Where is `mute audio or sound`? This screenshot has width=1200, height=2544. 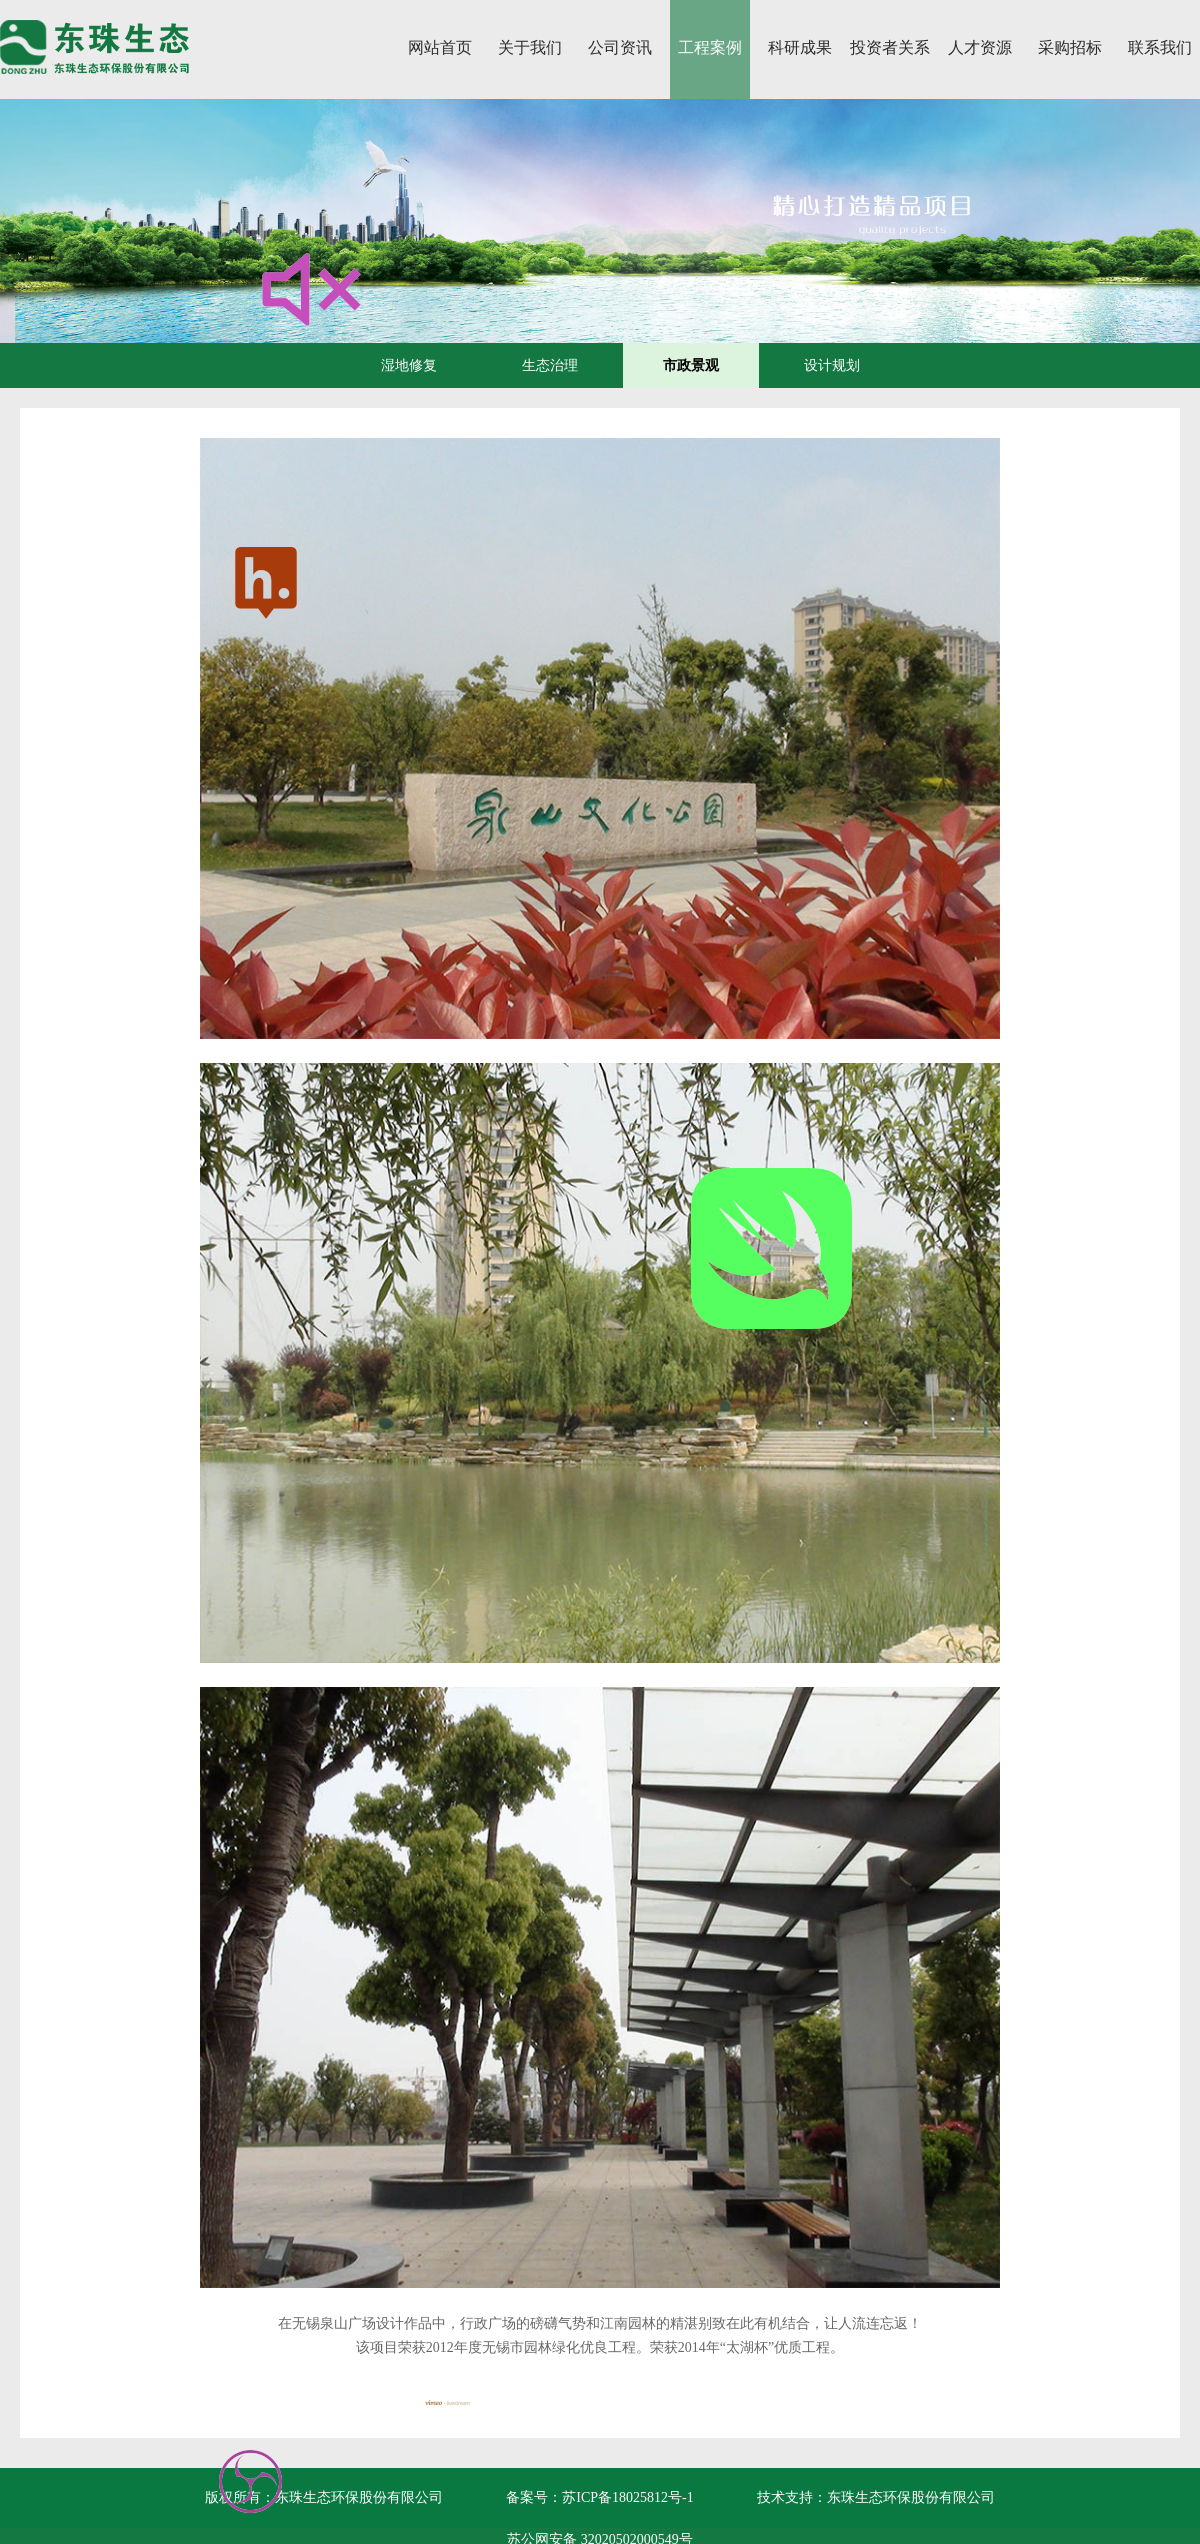 mute audio or sound is located at coordinates (309, 289).